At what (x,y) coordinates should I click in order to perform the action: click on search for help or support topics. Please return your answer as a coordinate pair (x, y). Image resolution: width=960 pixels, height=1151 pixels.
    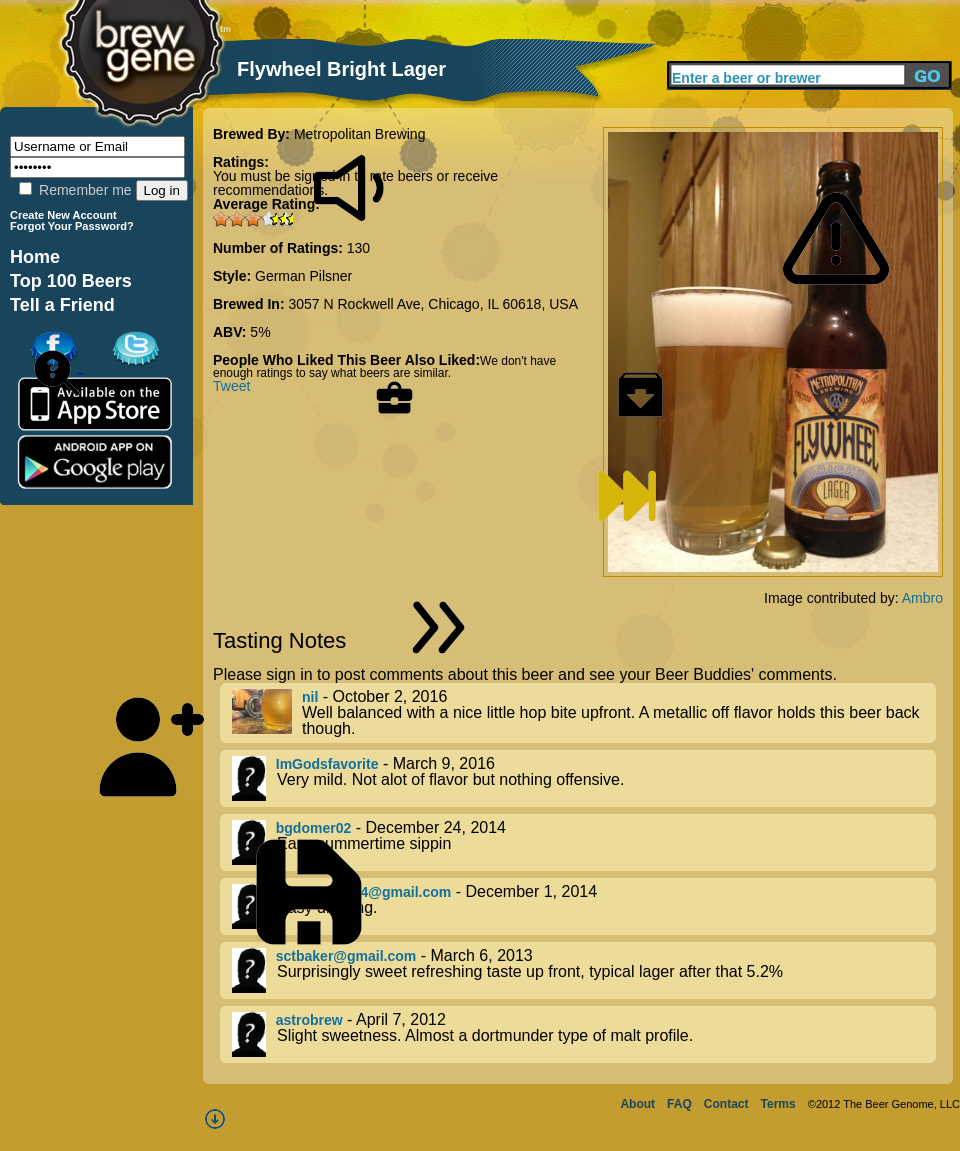
    Looking at the image, I should click on (57, 373).